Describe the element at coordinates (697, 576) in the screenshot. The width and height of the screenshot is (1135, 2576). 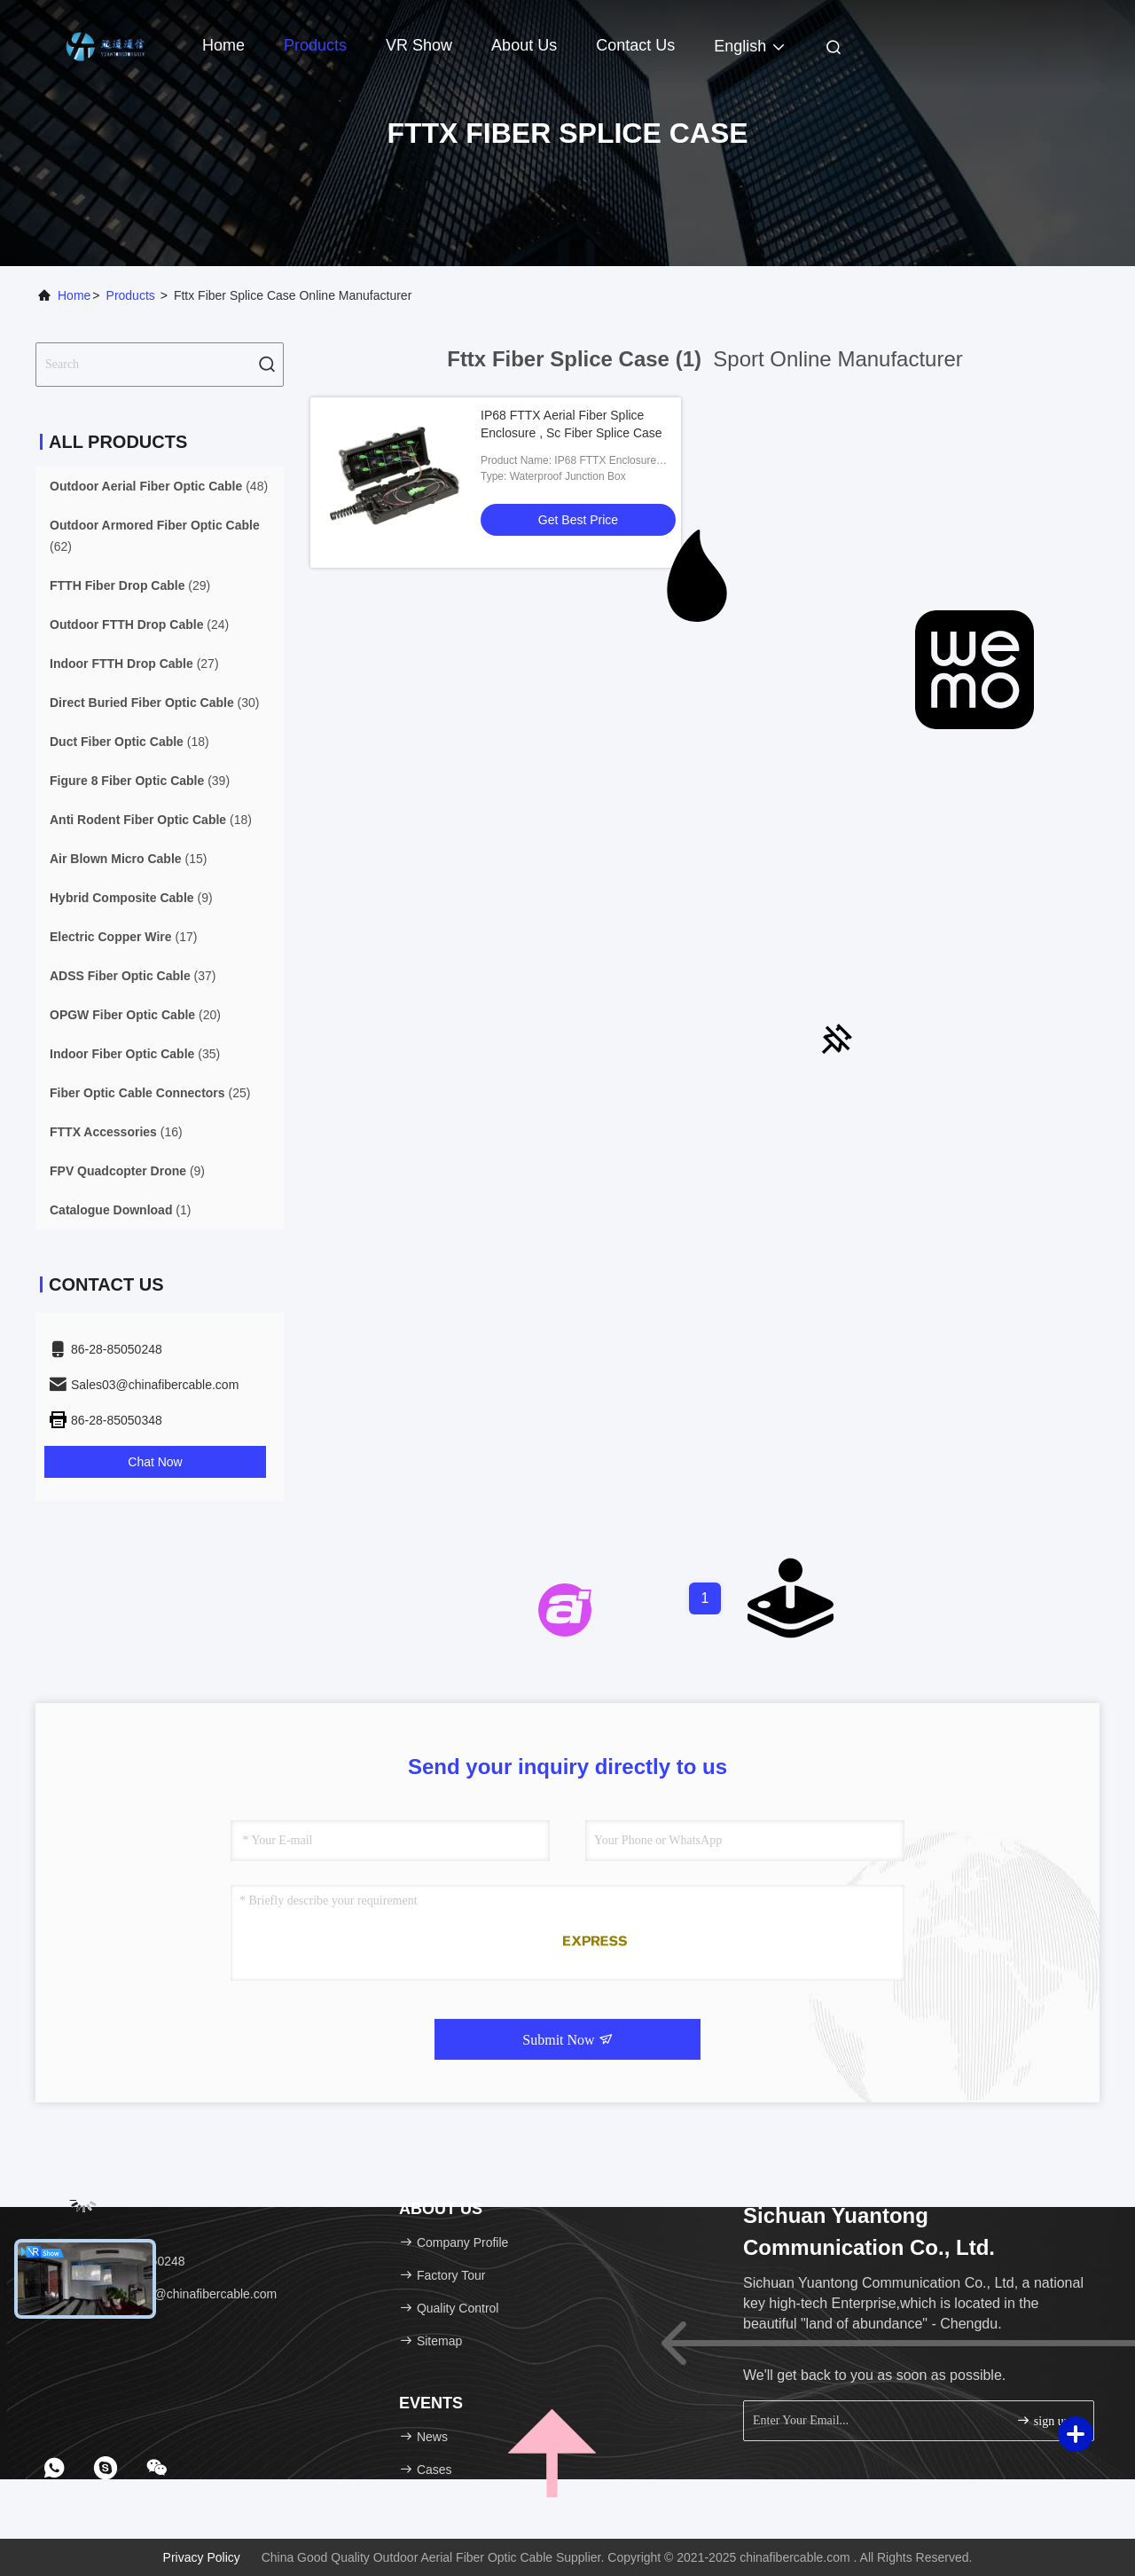
I see `elixir programming language logo` at that location.